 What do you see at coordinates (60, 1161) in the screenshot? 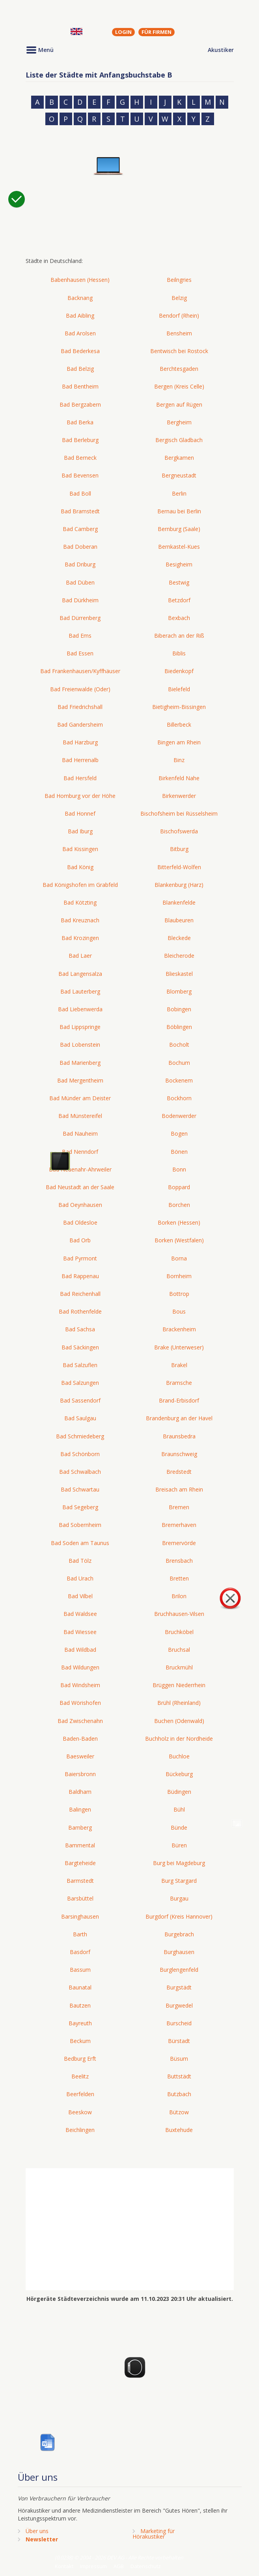
I see `iPod nano device connected` at bounding box center [60, 1161].